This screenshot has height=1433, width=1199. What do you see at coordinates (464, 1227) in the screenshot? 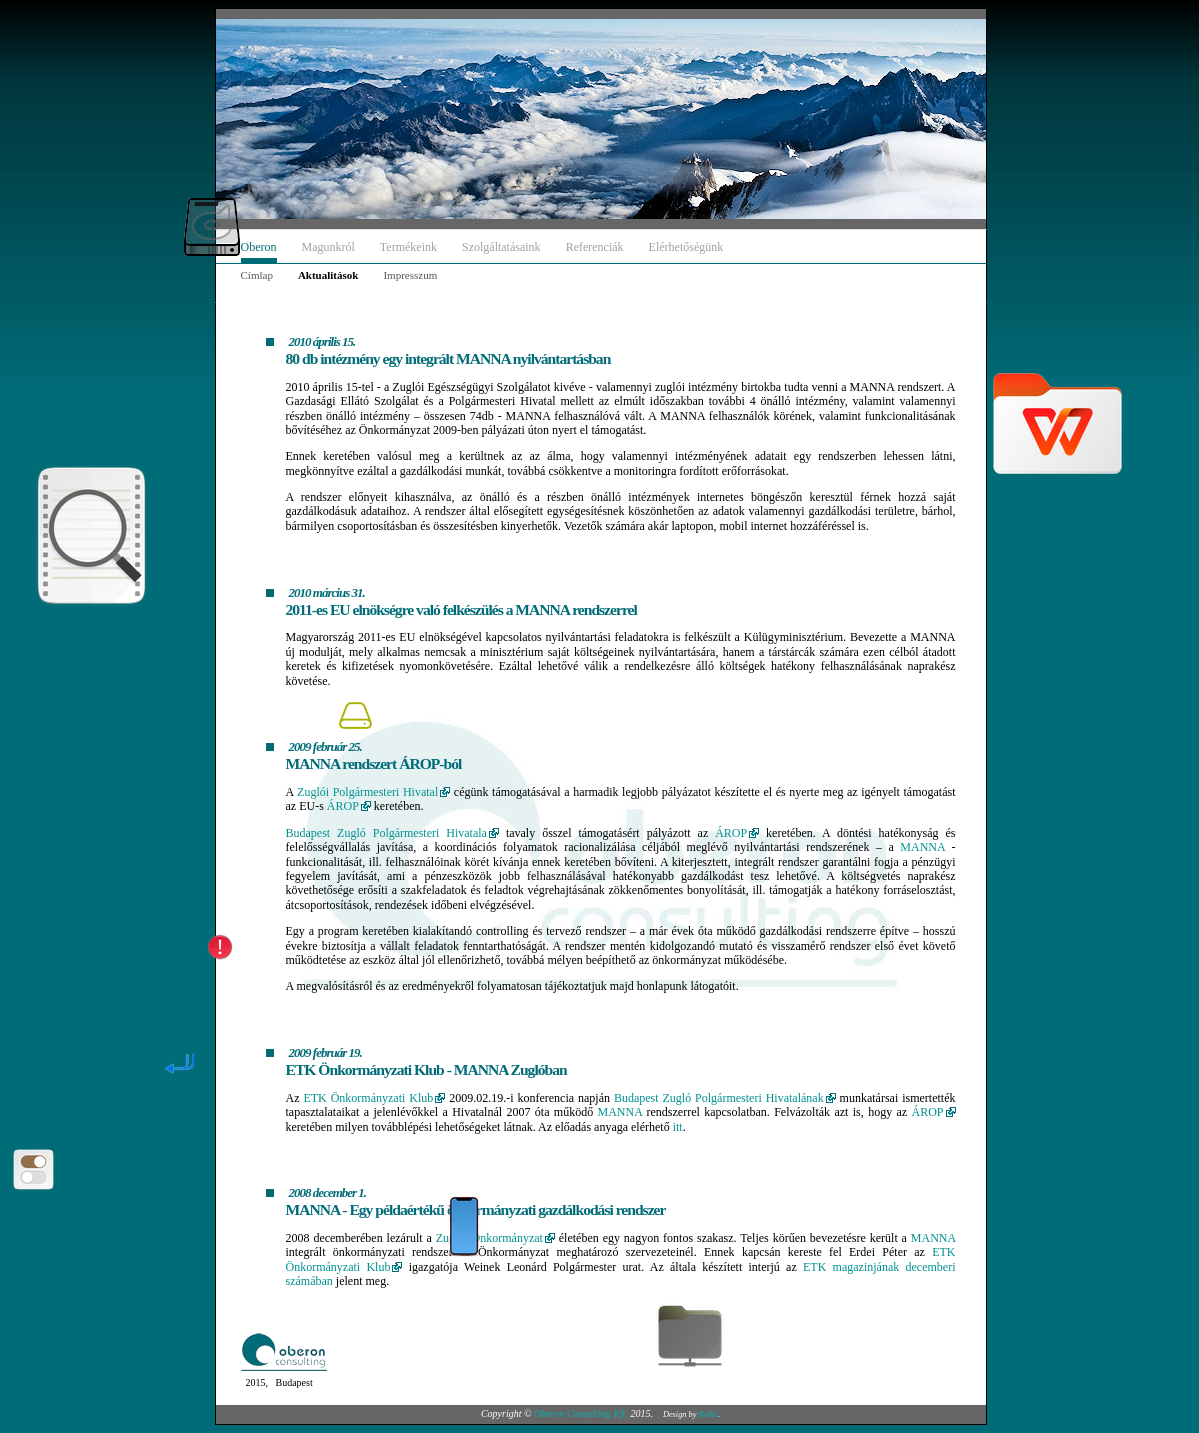
I see `iPhone 12 mini device icon` at bounding box center [464, 1227].